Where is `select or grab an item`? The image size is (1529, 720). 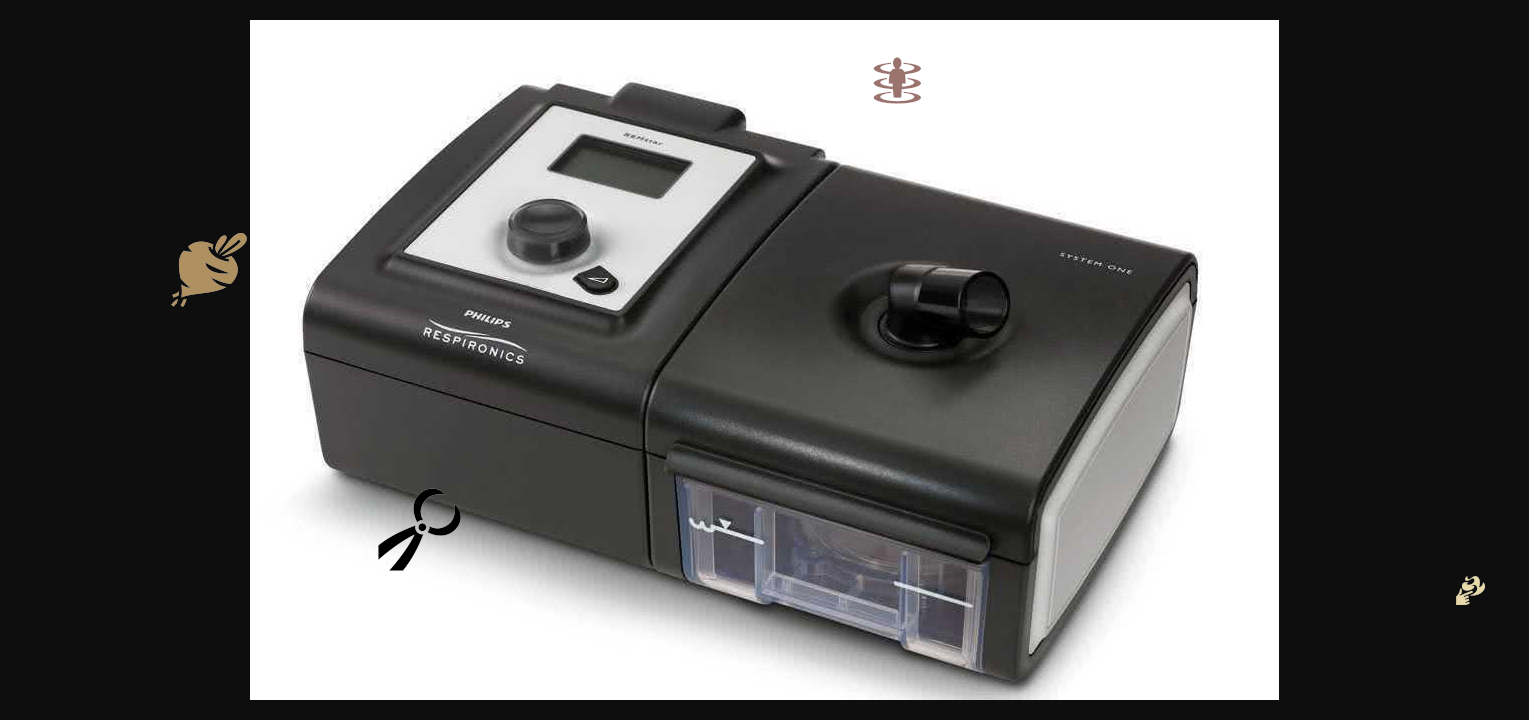 select or grab an item is located at coordinates (419, 529).